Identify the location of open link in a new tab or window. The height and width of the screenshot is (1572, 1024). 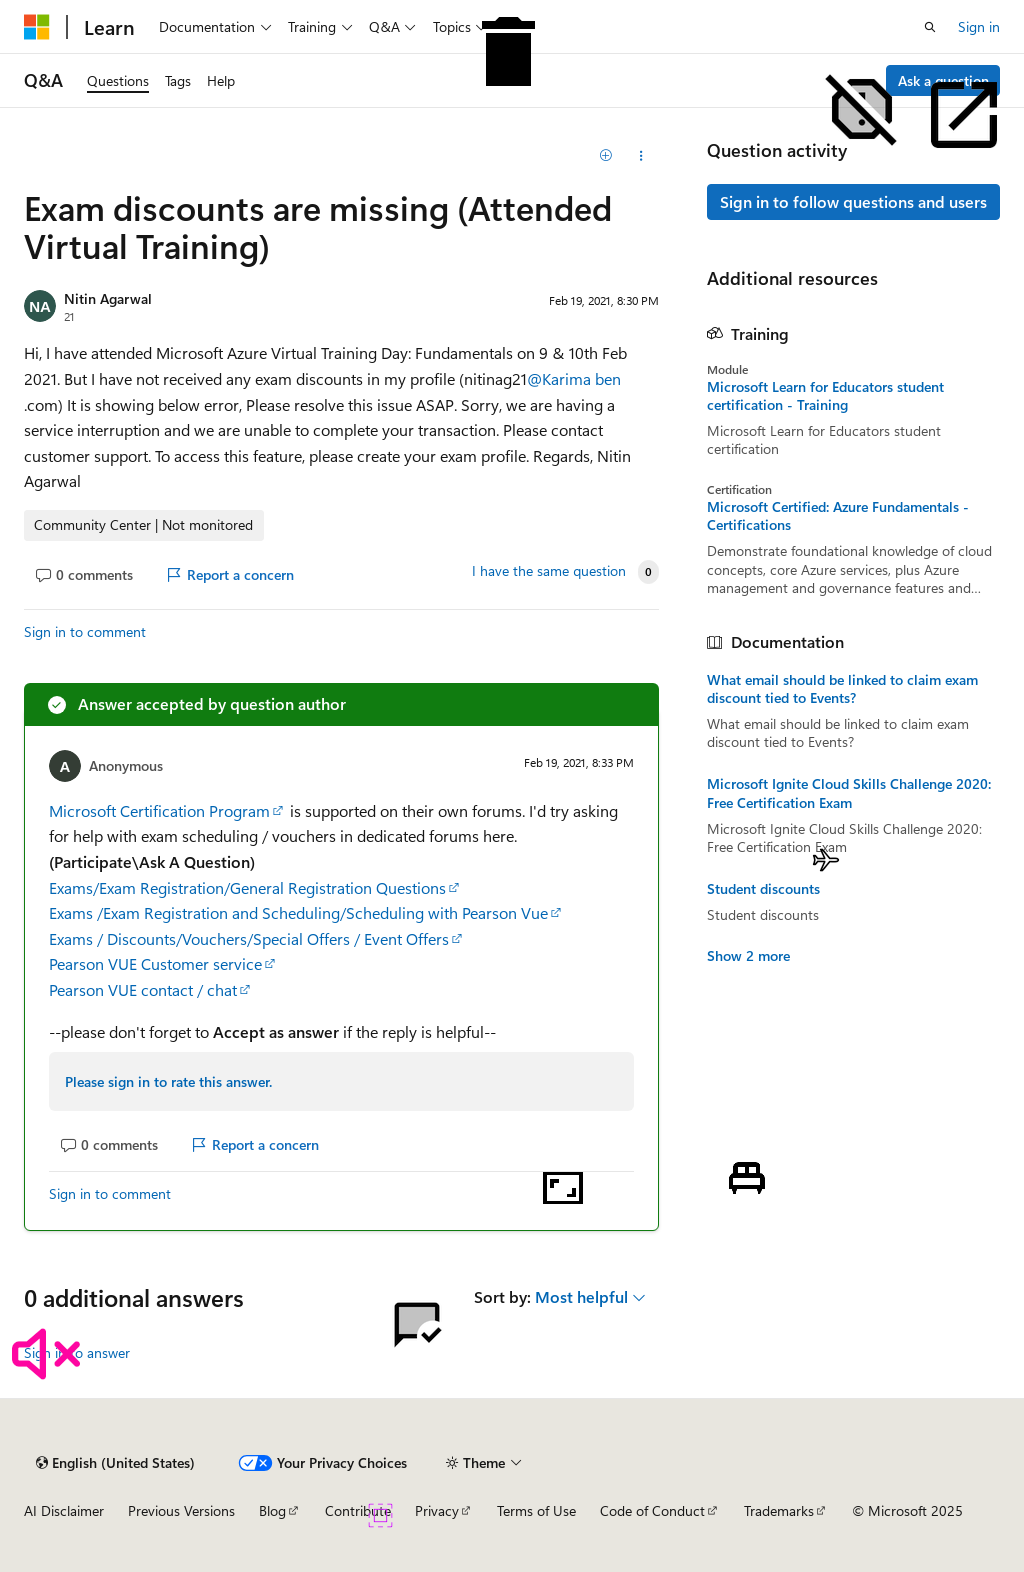
(964, 115).